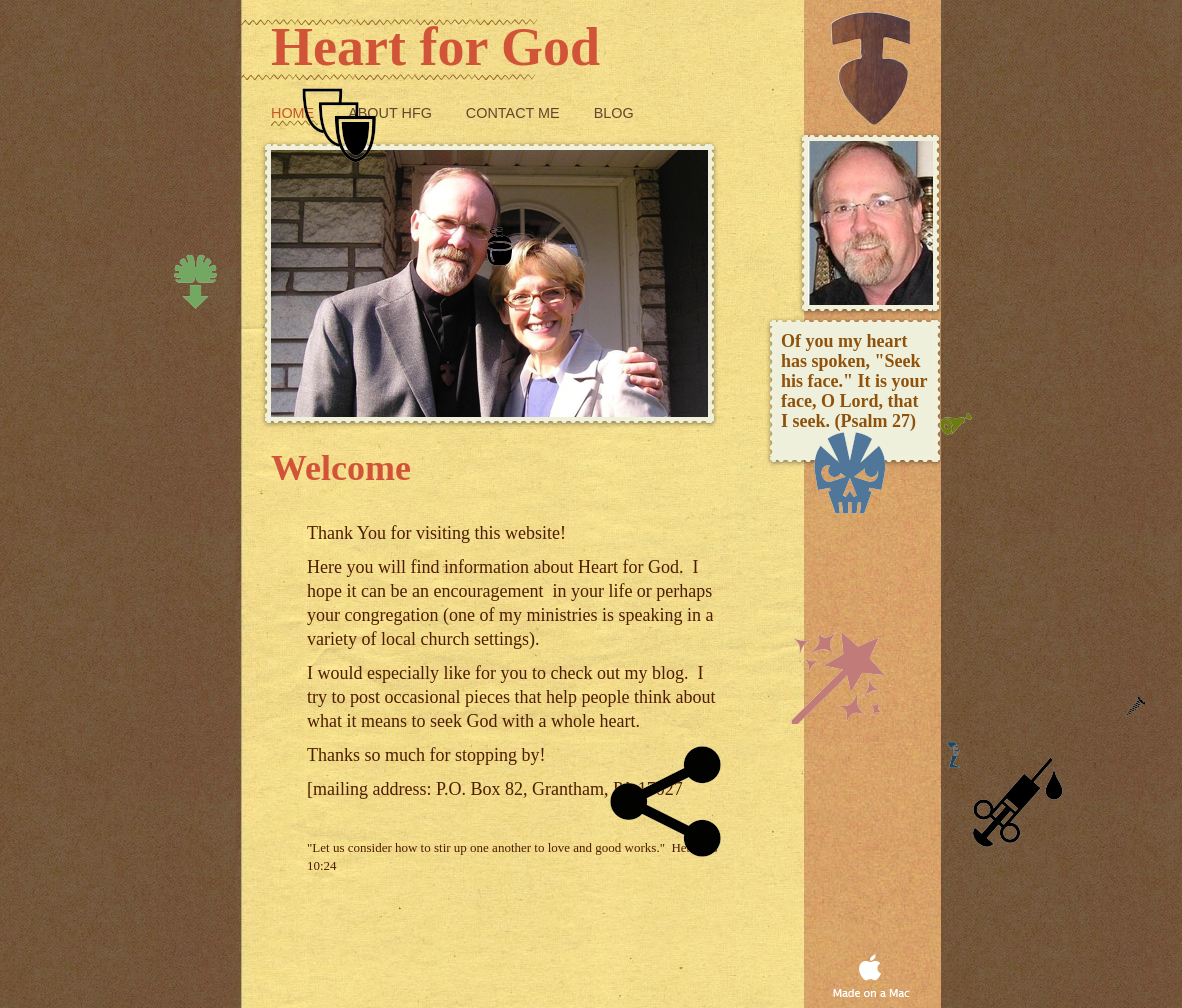 This screenshot has width=1182, height=1008. Describe the element at coordinates (838, 677) in the screenshot. I see `apply magic effects or filters` at that location.